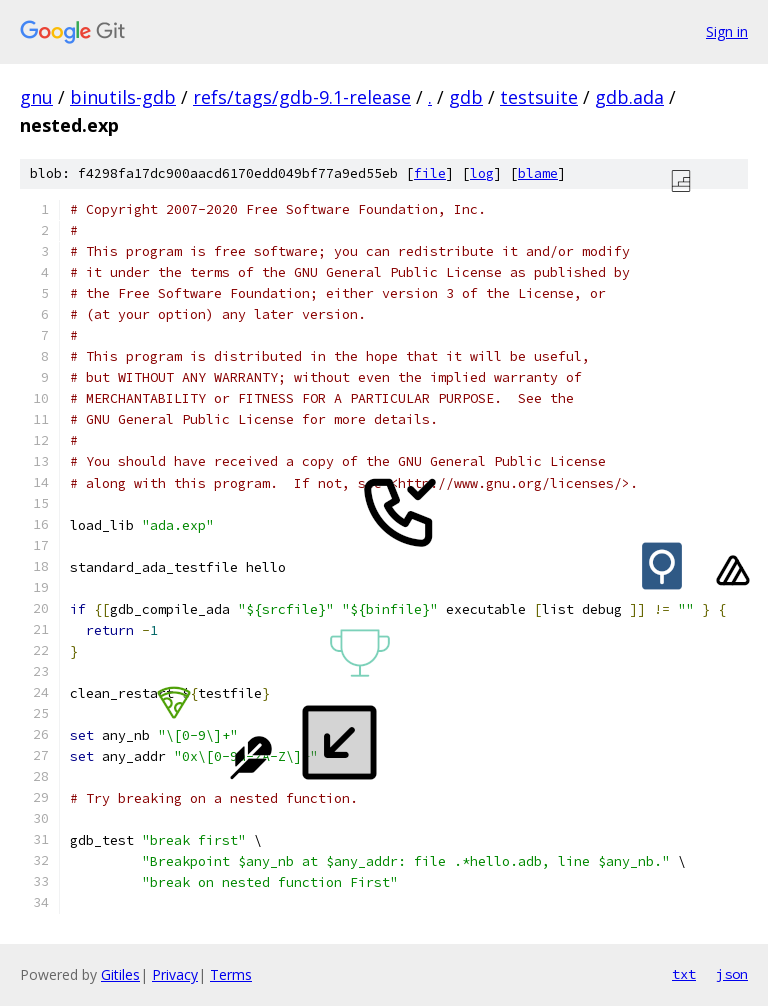 The width and height of the screenshot is (768, 1006). What do you see at coordinates (249, 758) in the screenshot?
I see `compose a new post or message` at bounding box center [249, 758].